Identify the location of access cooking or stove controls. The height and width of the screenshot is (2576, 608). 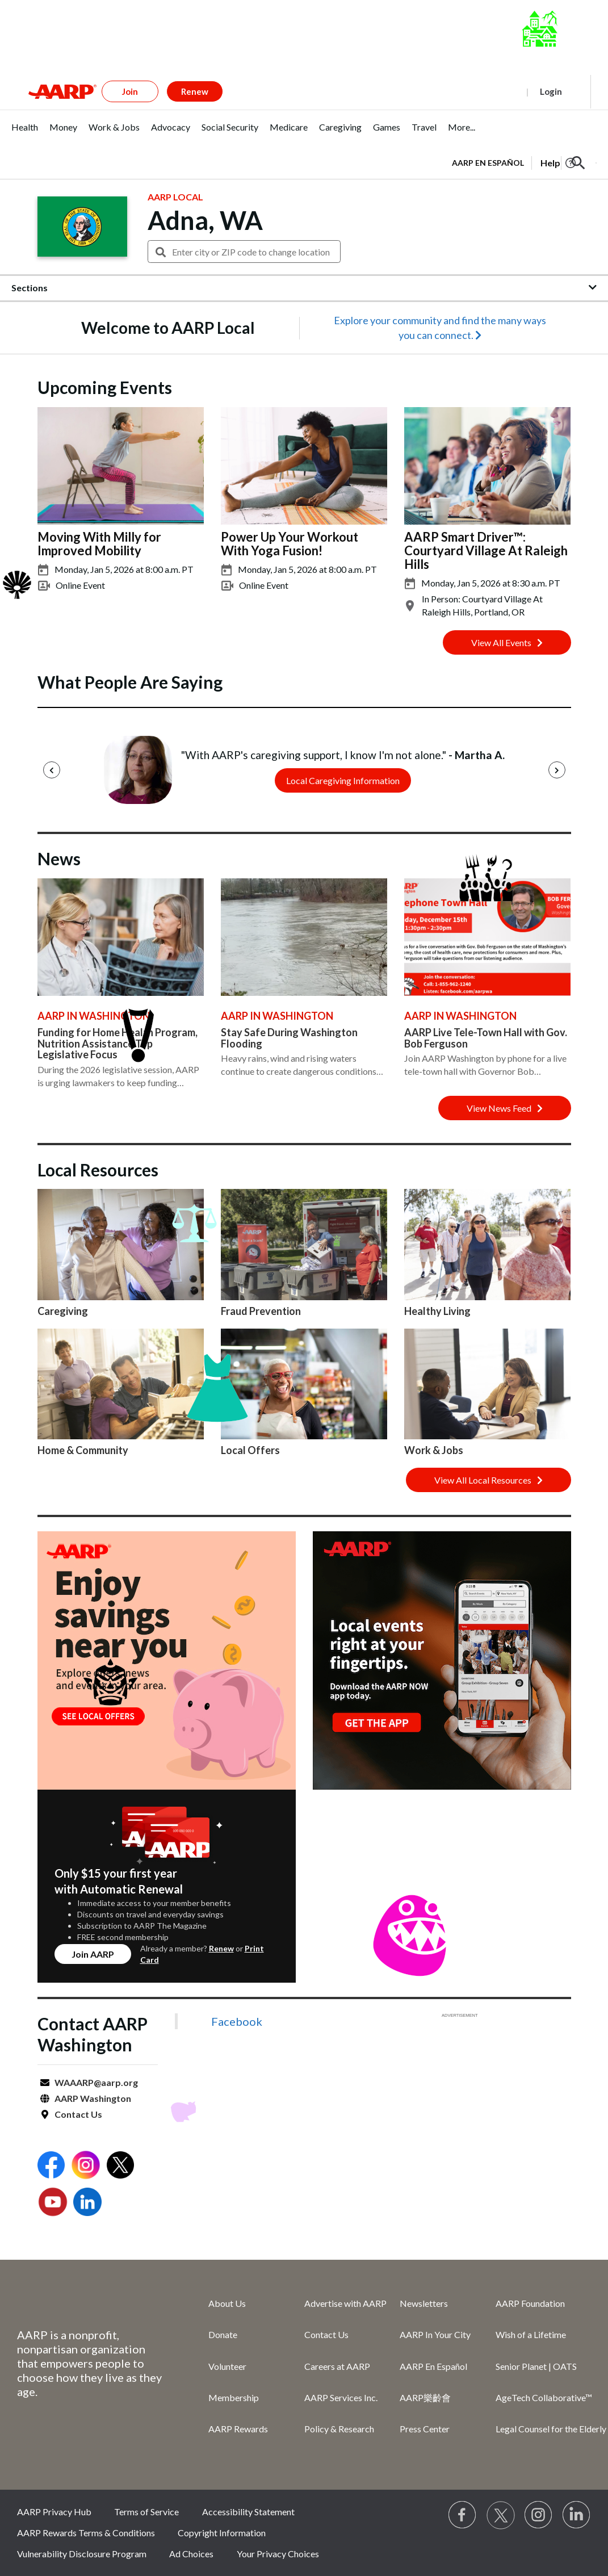
(337, 1241).